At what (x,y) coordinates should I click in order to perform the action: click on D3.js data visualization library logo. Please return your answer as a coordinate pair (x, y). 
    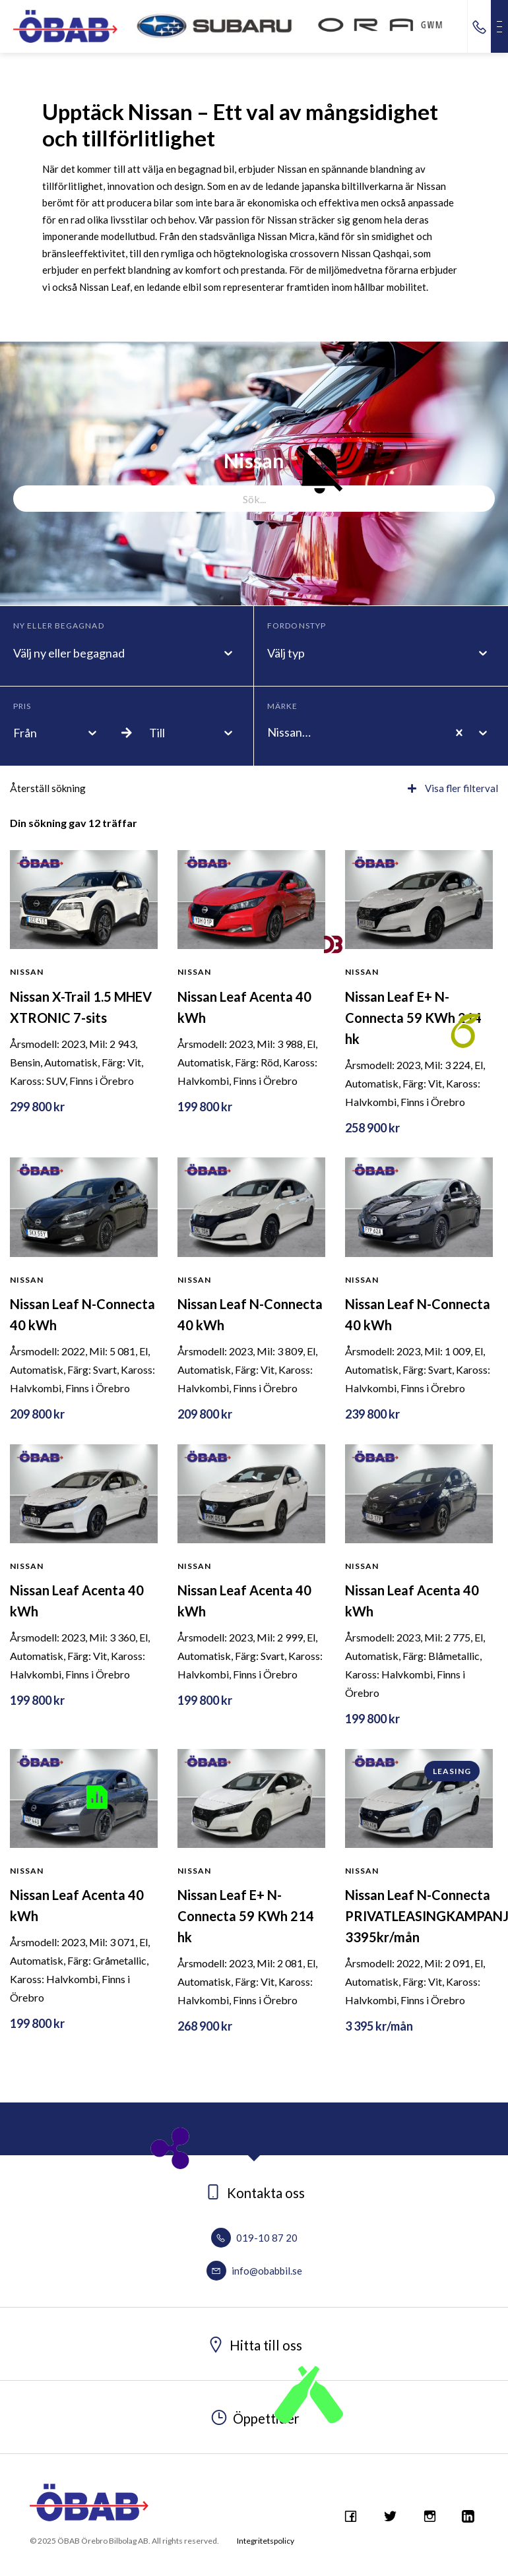
    Looking at the image, I should click on (333, 944).